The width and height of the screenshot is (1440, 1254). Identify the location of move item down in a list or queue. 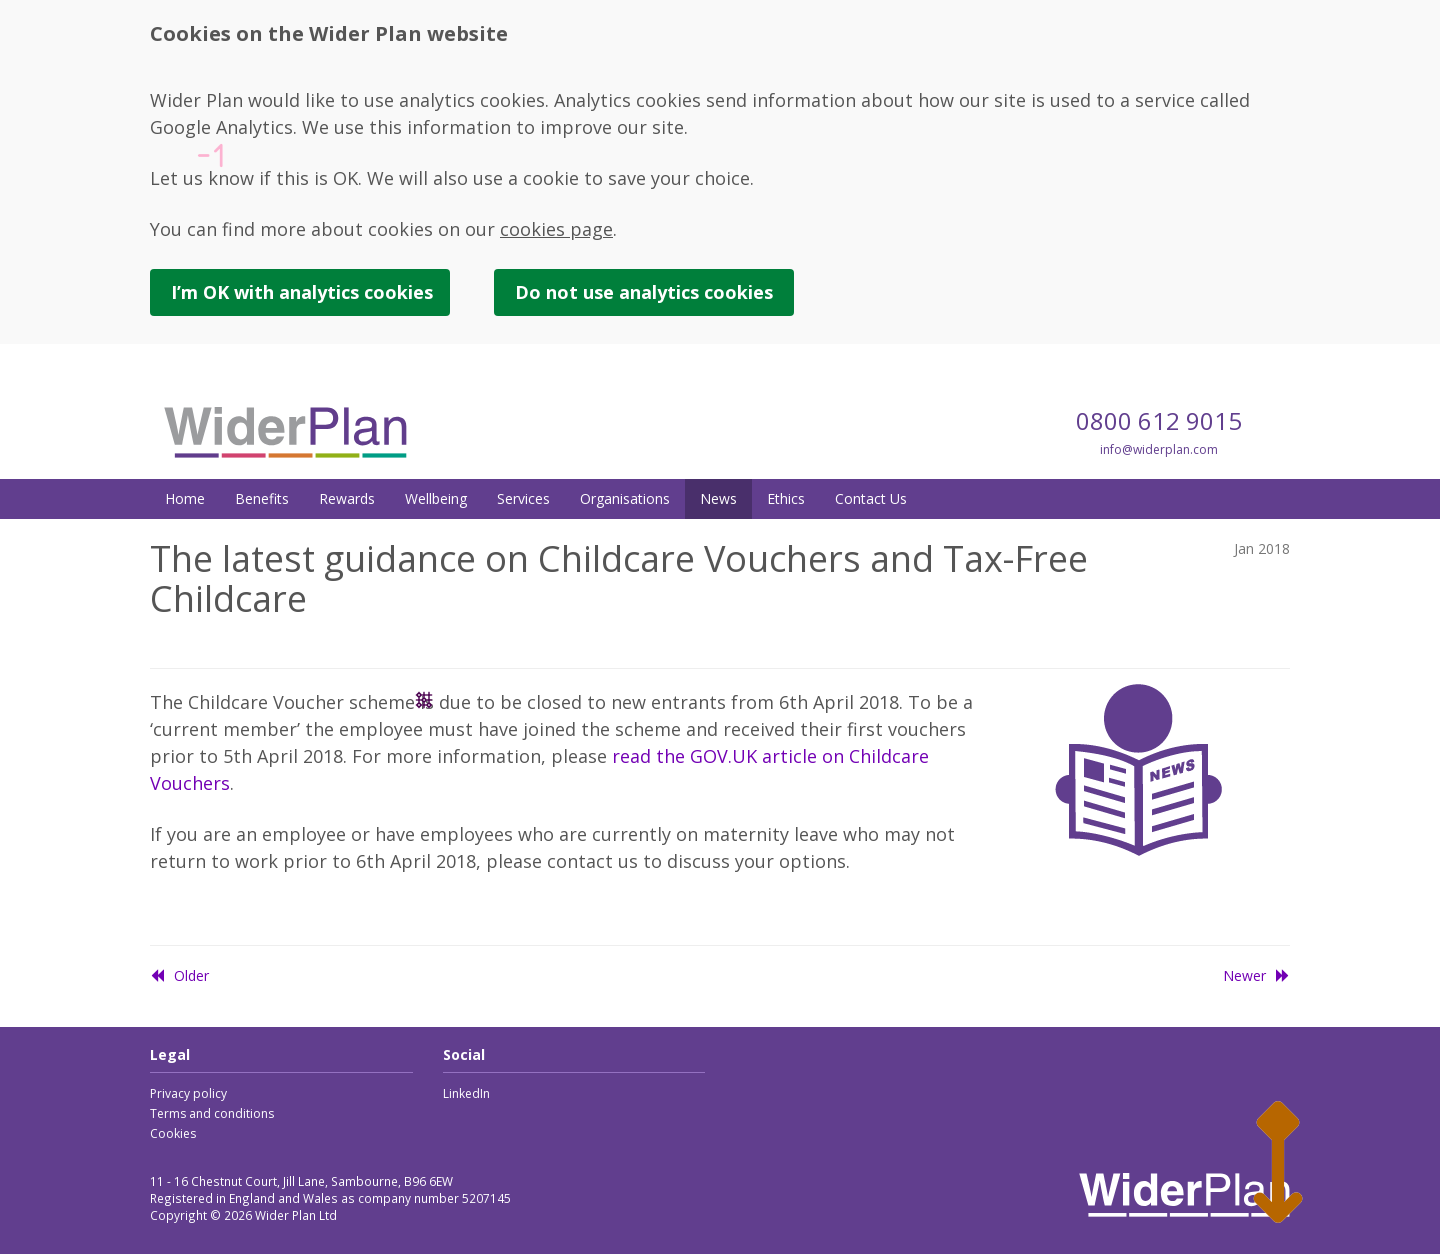
(1278, 1162).